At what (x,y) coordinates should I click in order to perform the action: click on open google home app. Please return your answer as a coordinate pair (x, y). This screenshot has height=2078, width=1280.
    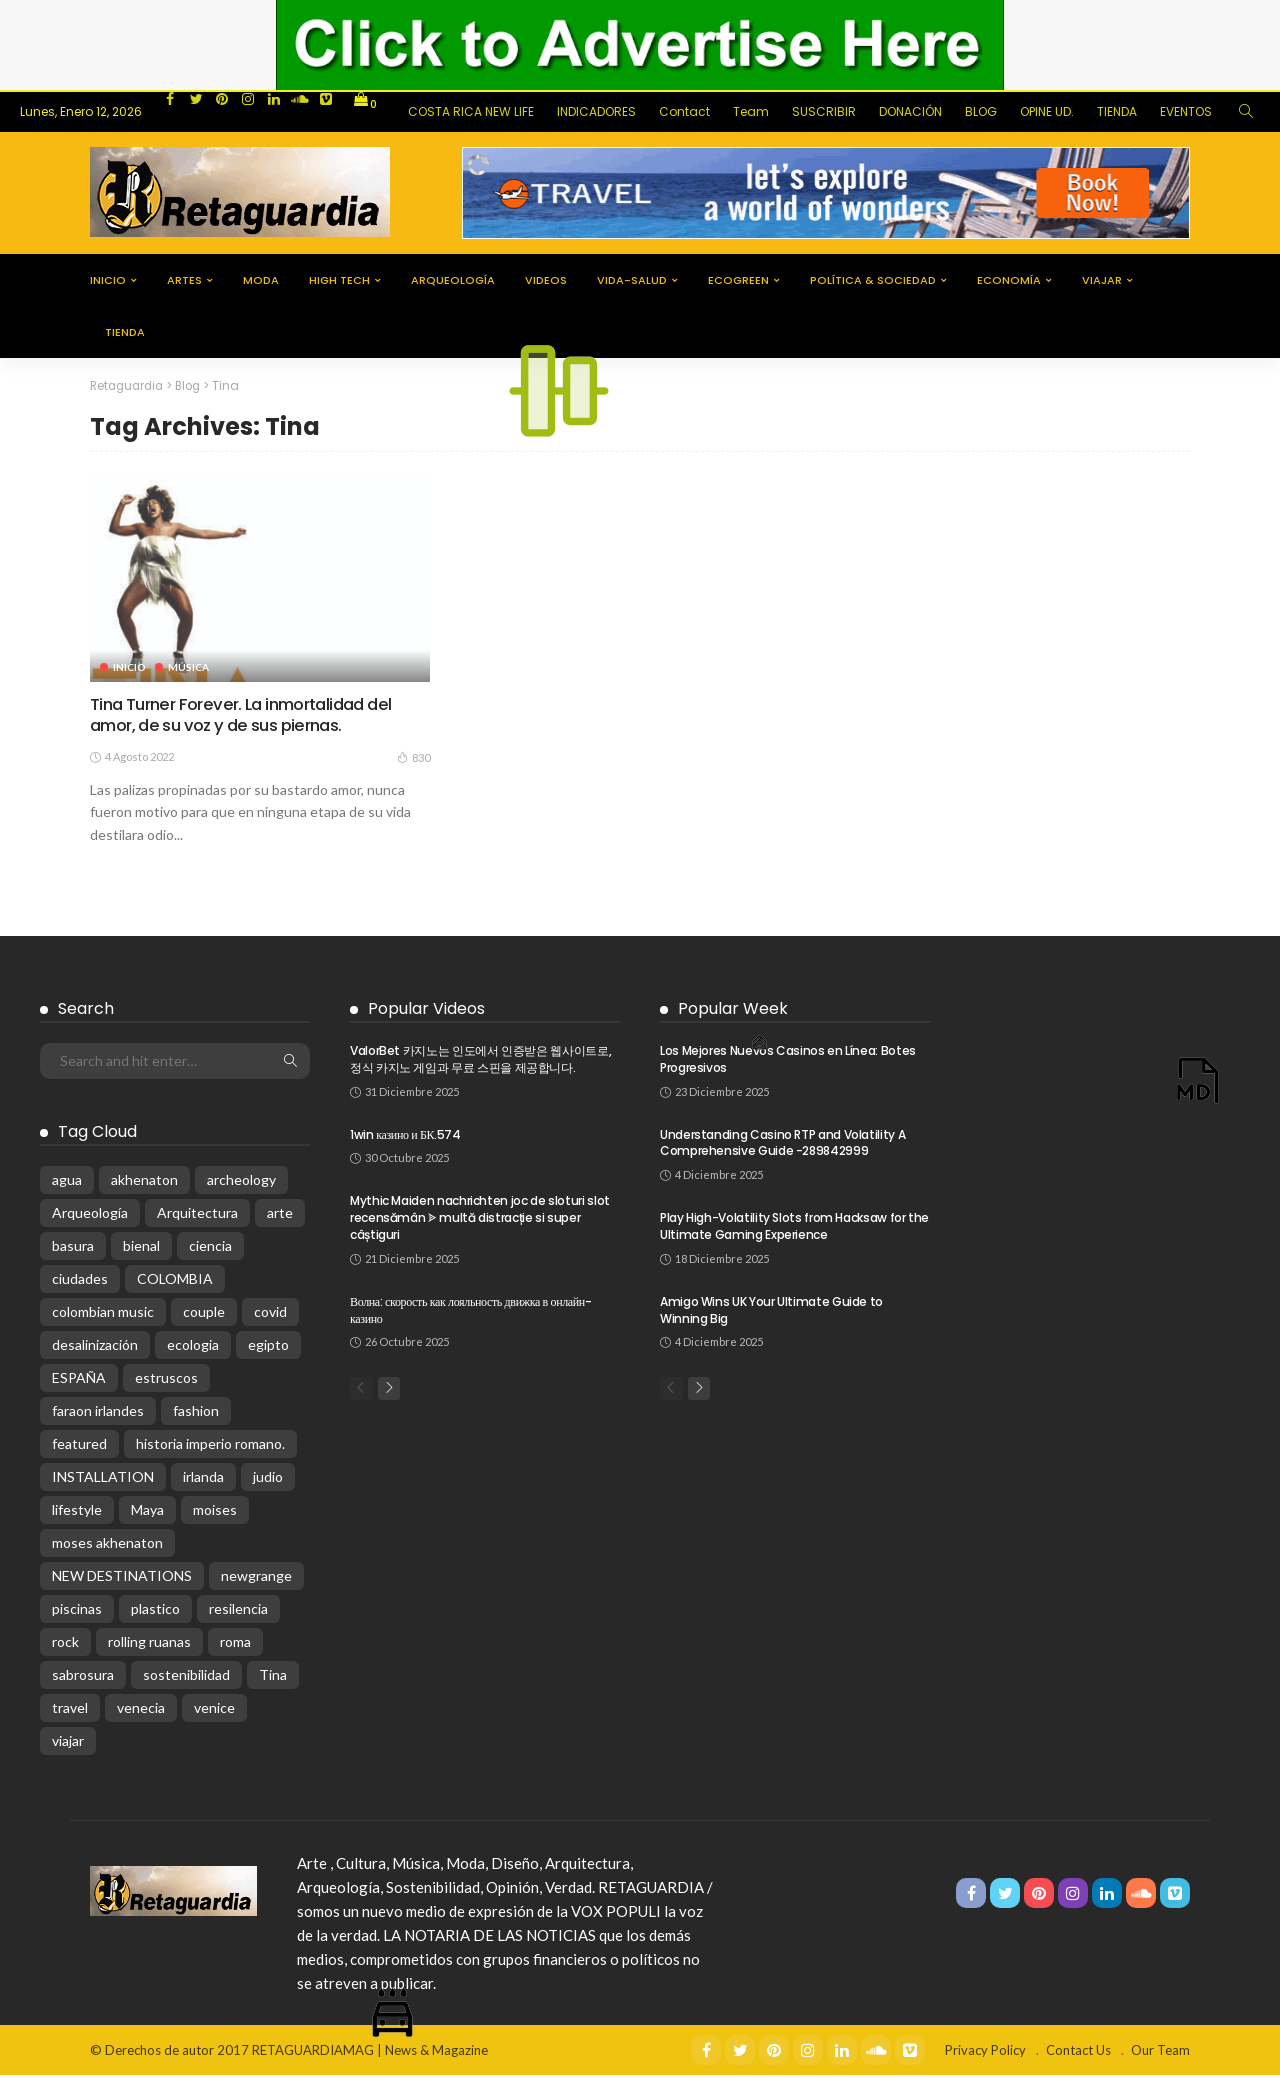
    Looking at the image, I should click on (759, 1042).